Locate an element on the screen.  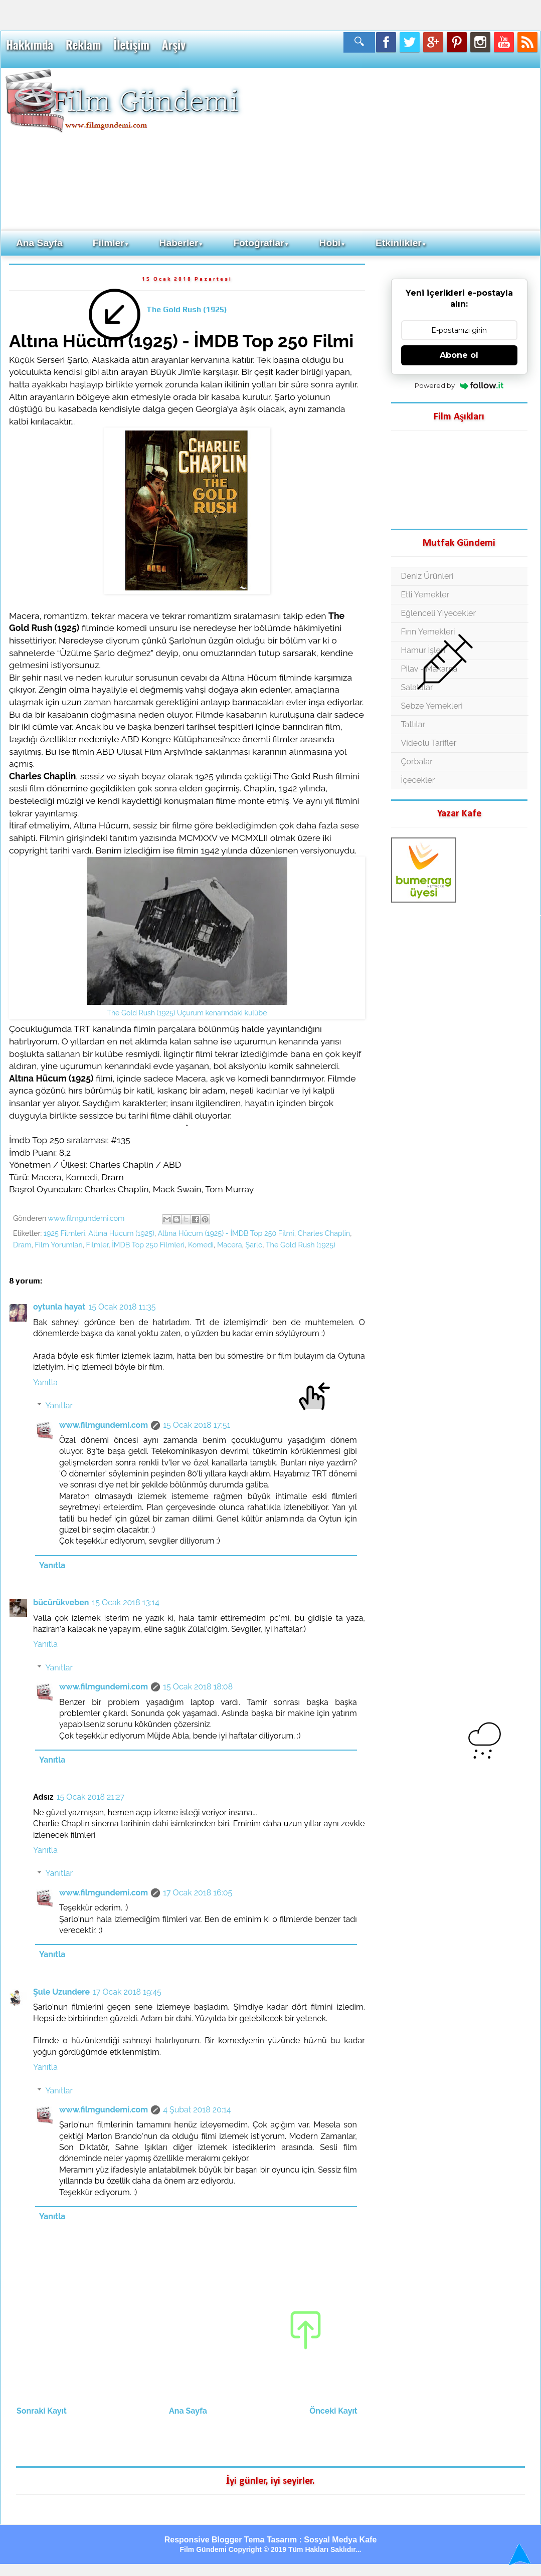
upload a file or document is located at coordinates (305, 2330).